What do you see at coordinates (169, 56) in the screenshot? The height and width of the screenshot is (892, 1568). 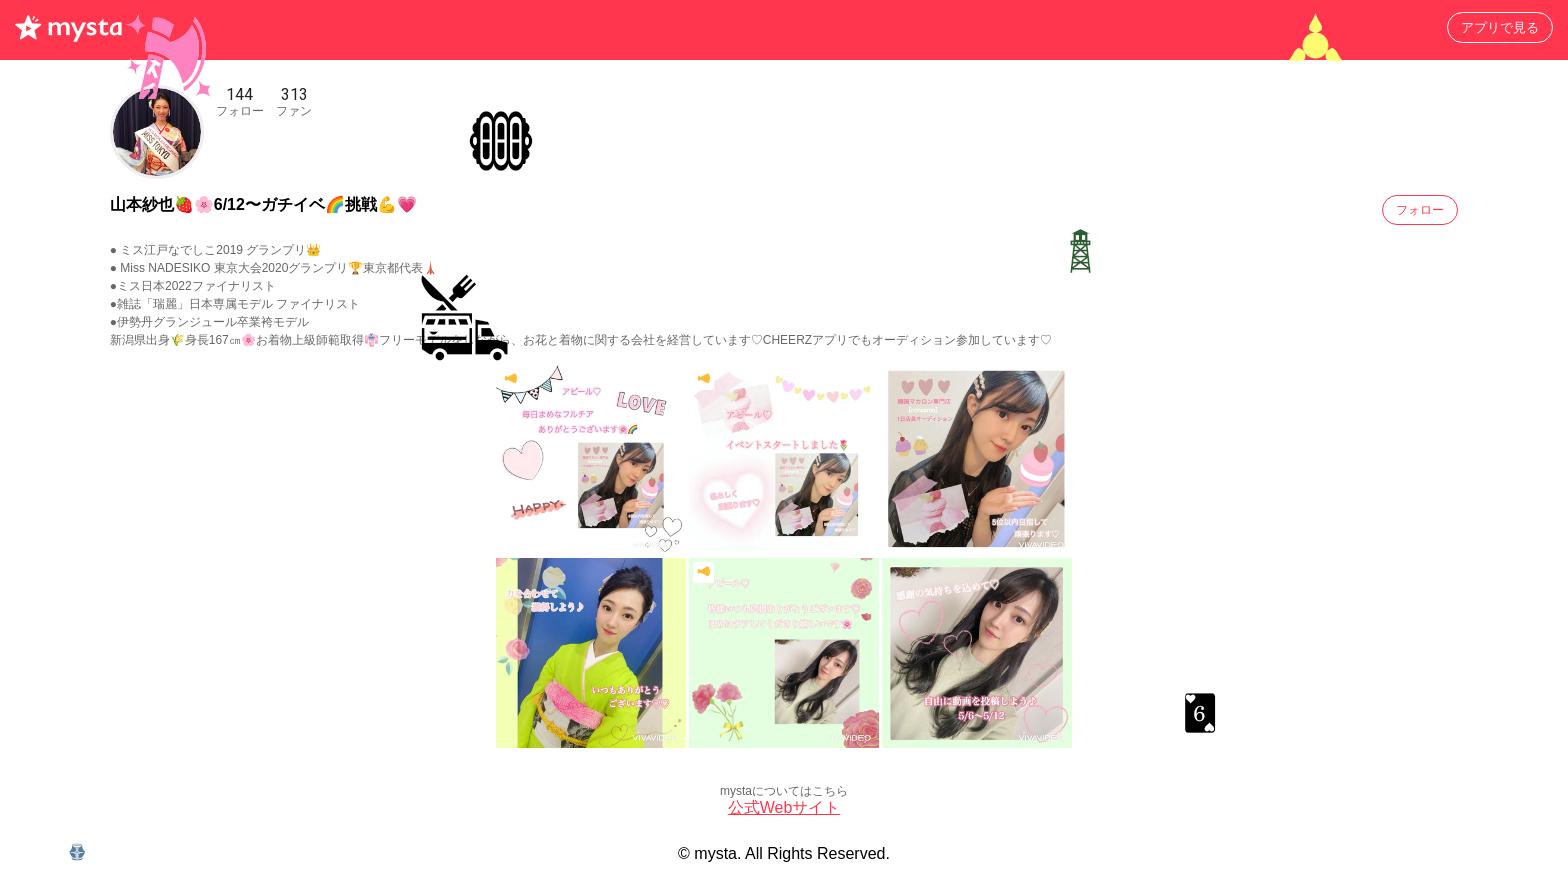 I see `equip a magic or enchanted axe weapon` at bounding box center [169, 56].